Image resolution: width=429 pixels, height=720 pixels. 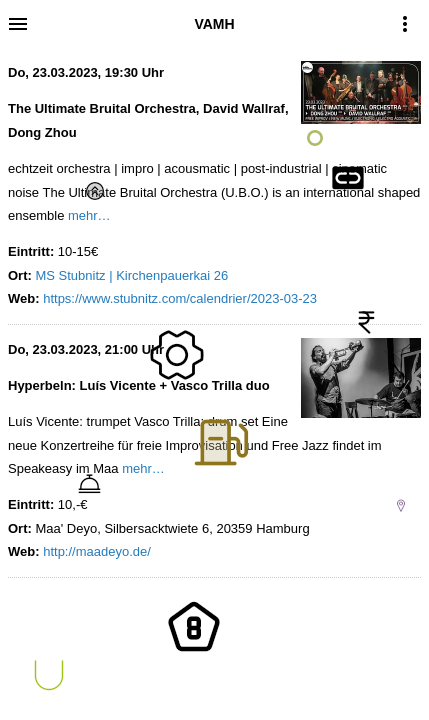 I want to click on view price or amount in indian rupees, so click(x=366, y=322).